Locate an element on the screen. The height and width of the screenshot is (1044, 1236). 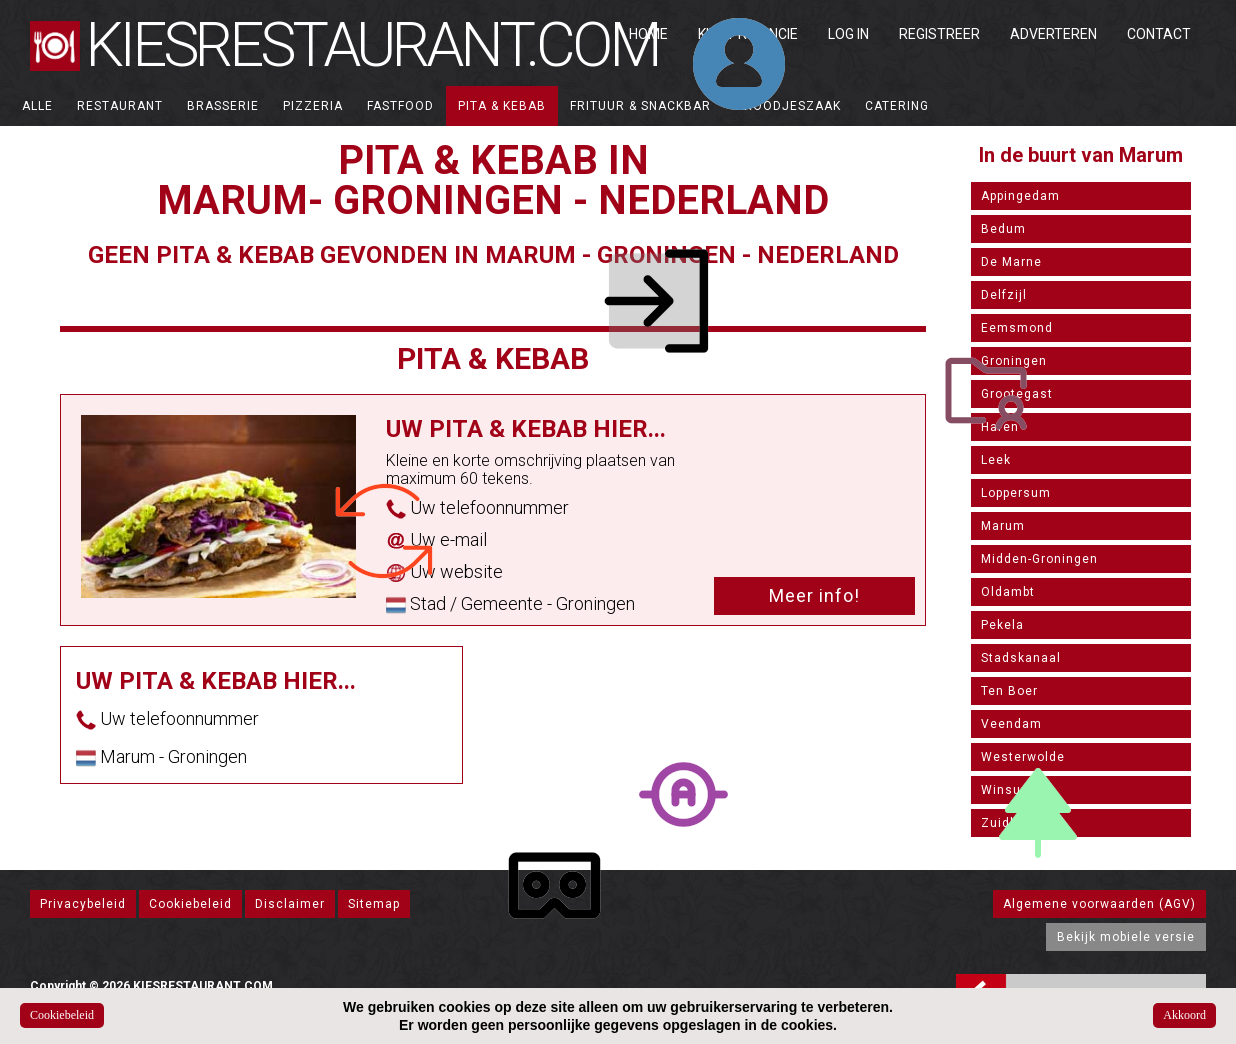
ammeter symbol for circuit diagrams is located at coordinates (683, 794).